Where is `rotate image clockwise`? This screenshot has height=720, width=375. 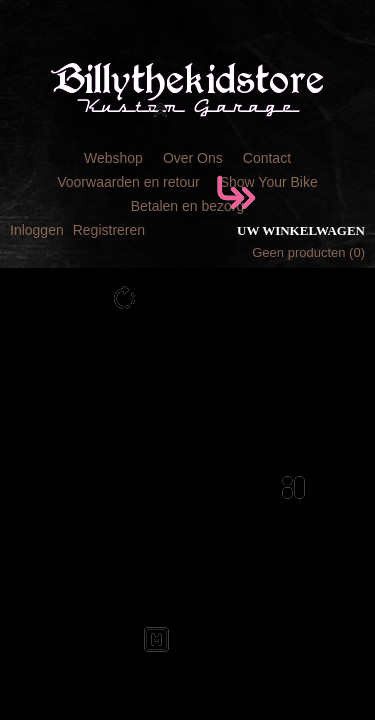 rotate image clockwise is located at coordinates (124, 298).